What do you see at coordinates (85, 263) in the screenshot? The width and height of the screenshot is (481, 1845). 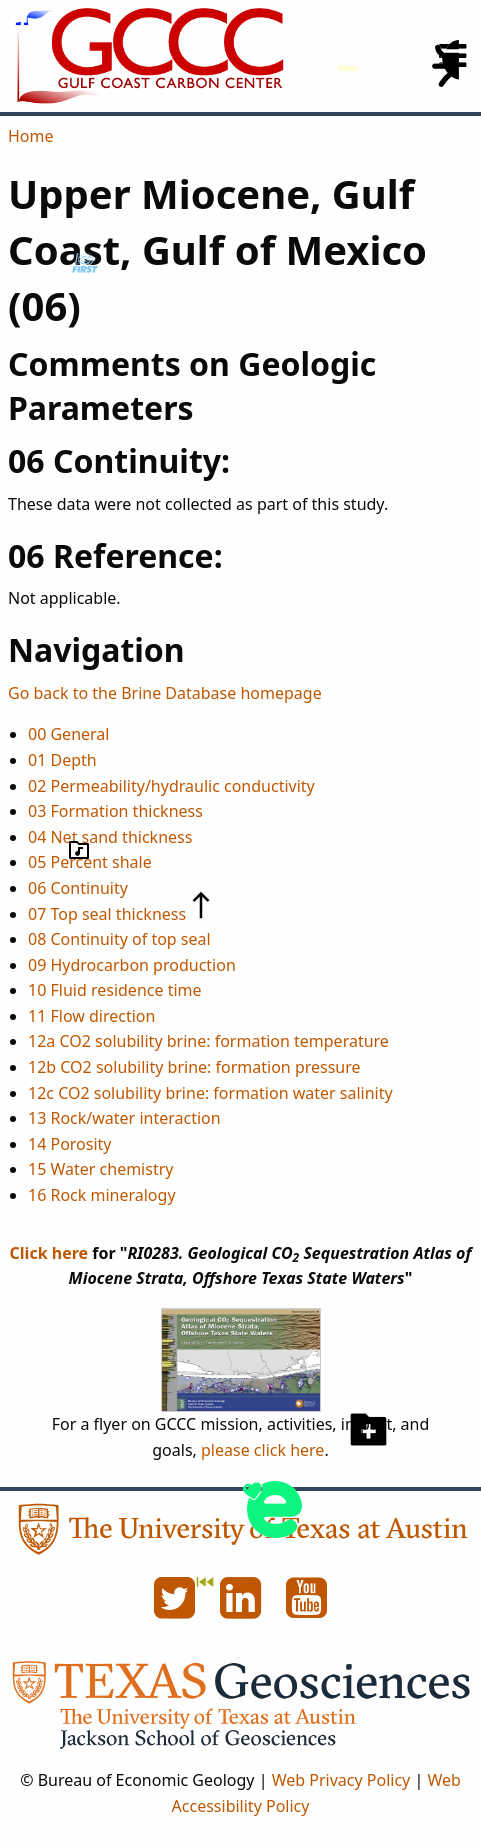 I see `FIRST Robotics competition logo` at bounding box center [85, 263].